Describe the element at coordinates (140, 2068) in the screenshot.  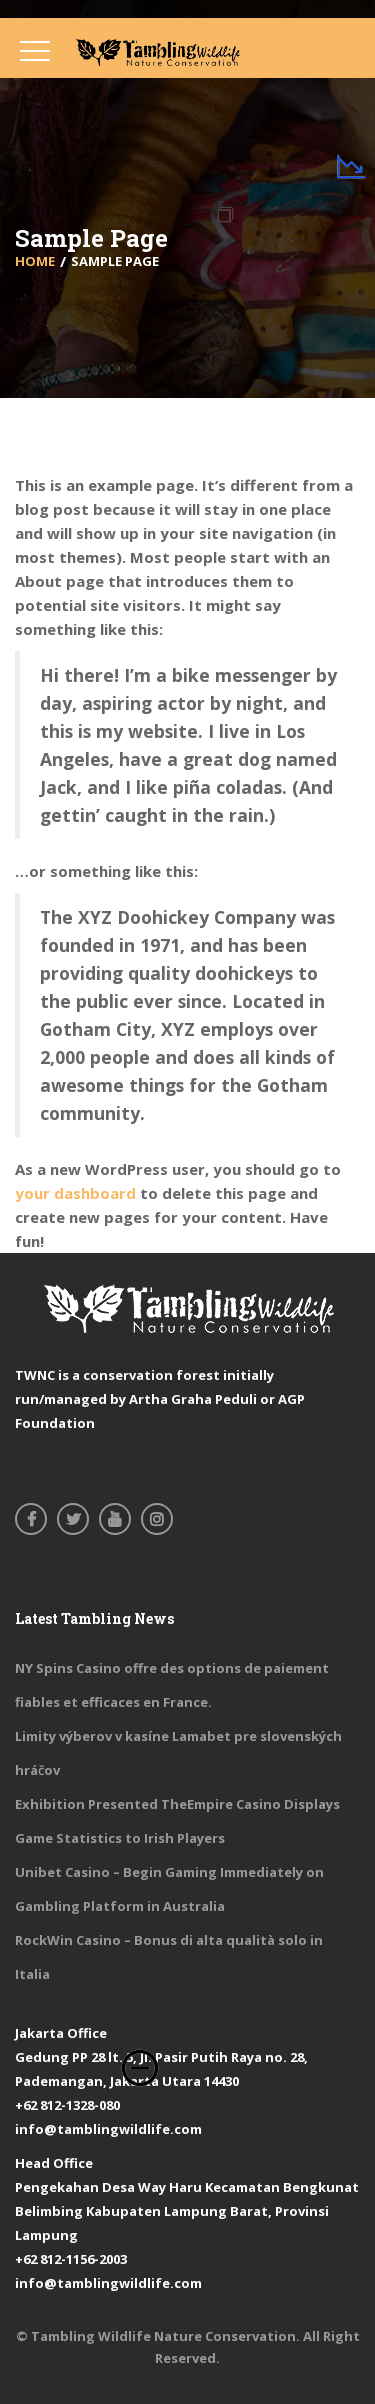
I see `remove an item from a list` at that location.